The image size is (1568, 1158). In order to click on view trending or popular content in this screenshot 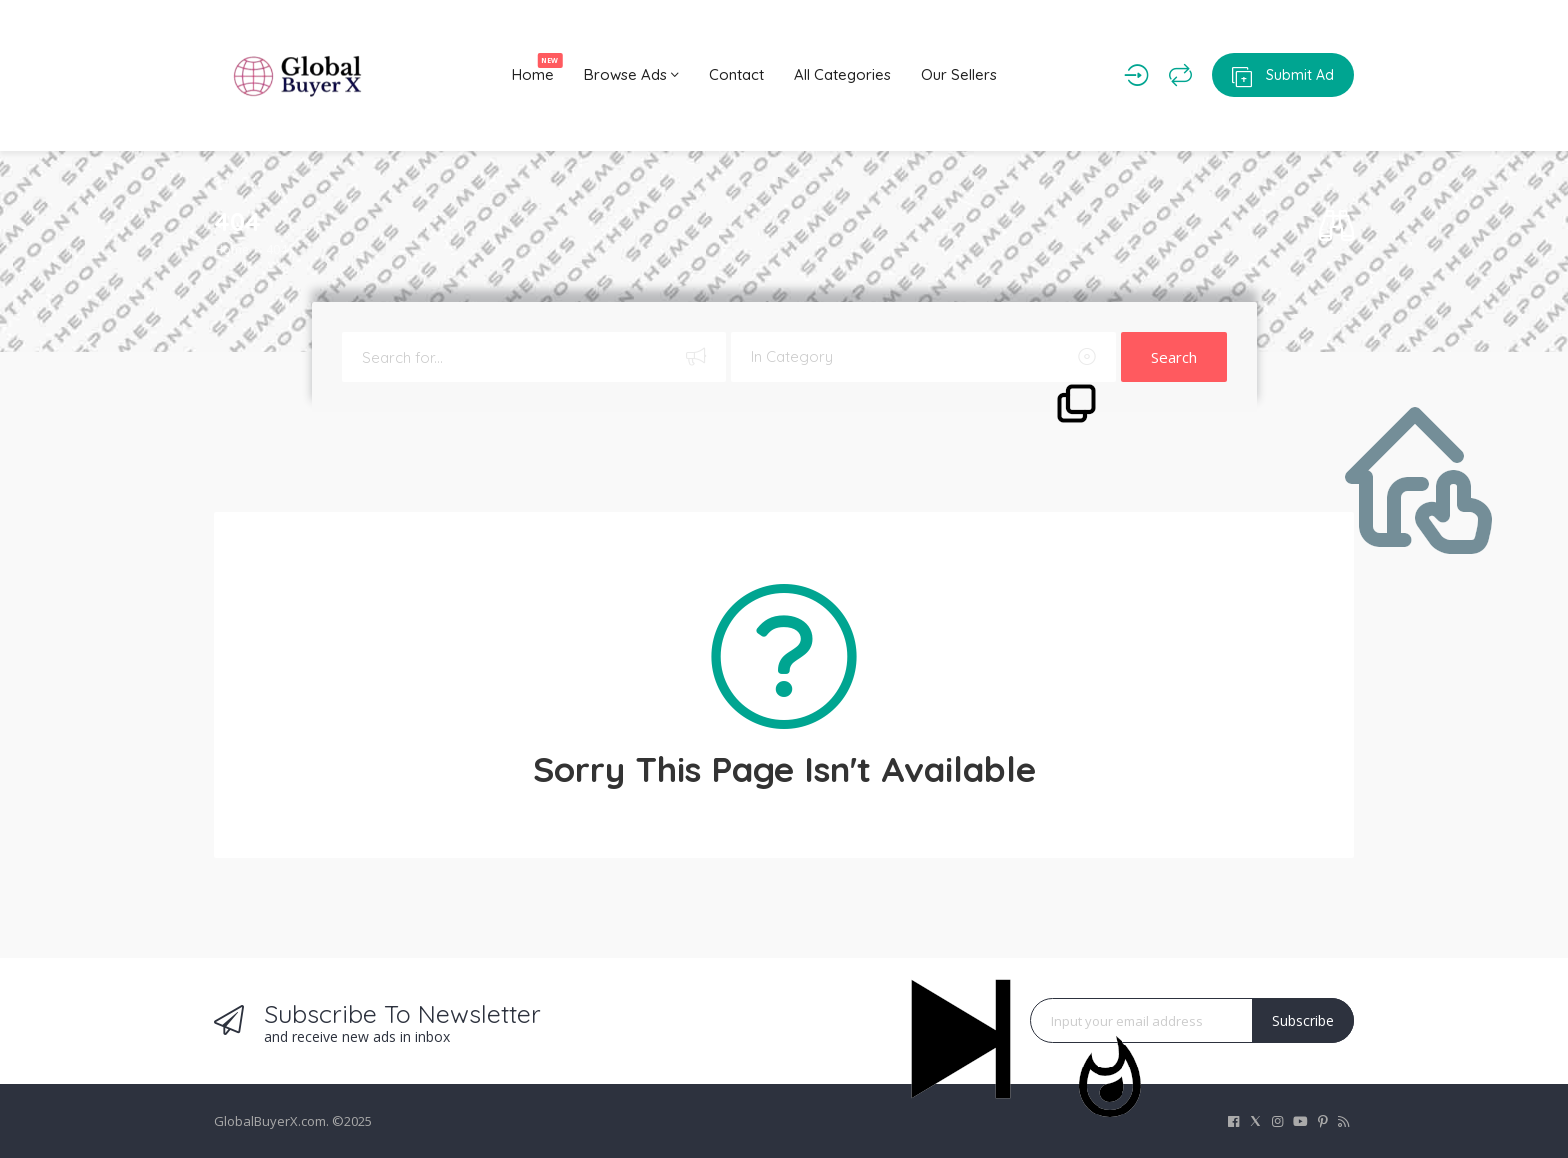, I will do `click(1110, 1079)`.